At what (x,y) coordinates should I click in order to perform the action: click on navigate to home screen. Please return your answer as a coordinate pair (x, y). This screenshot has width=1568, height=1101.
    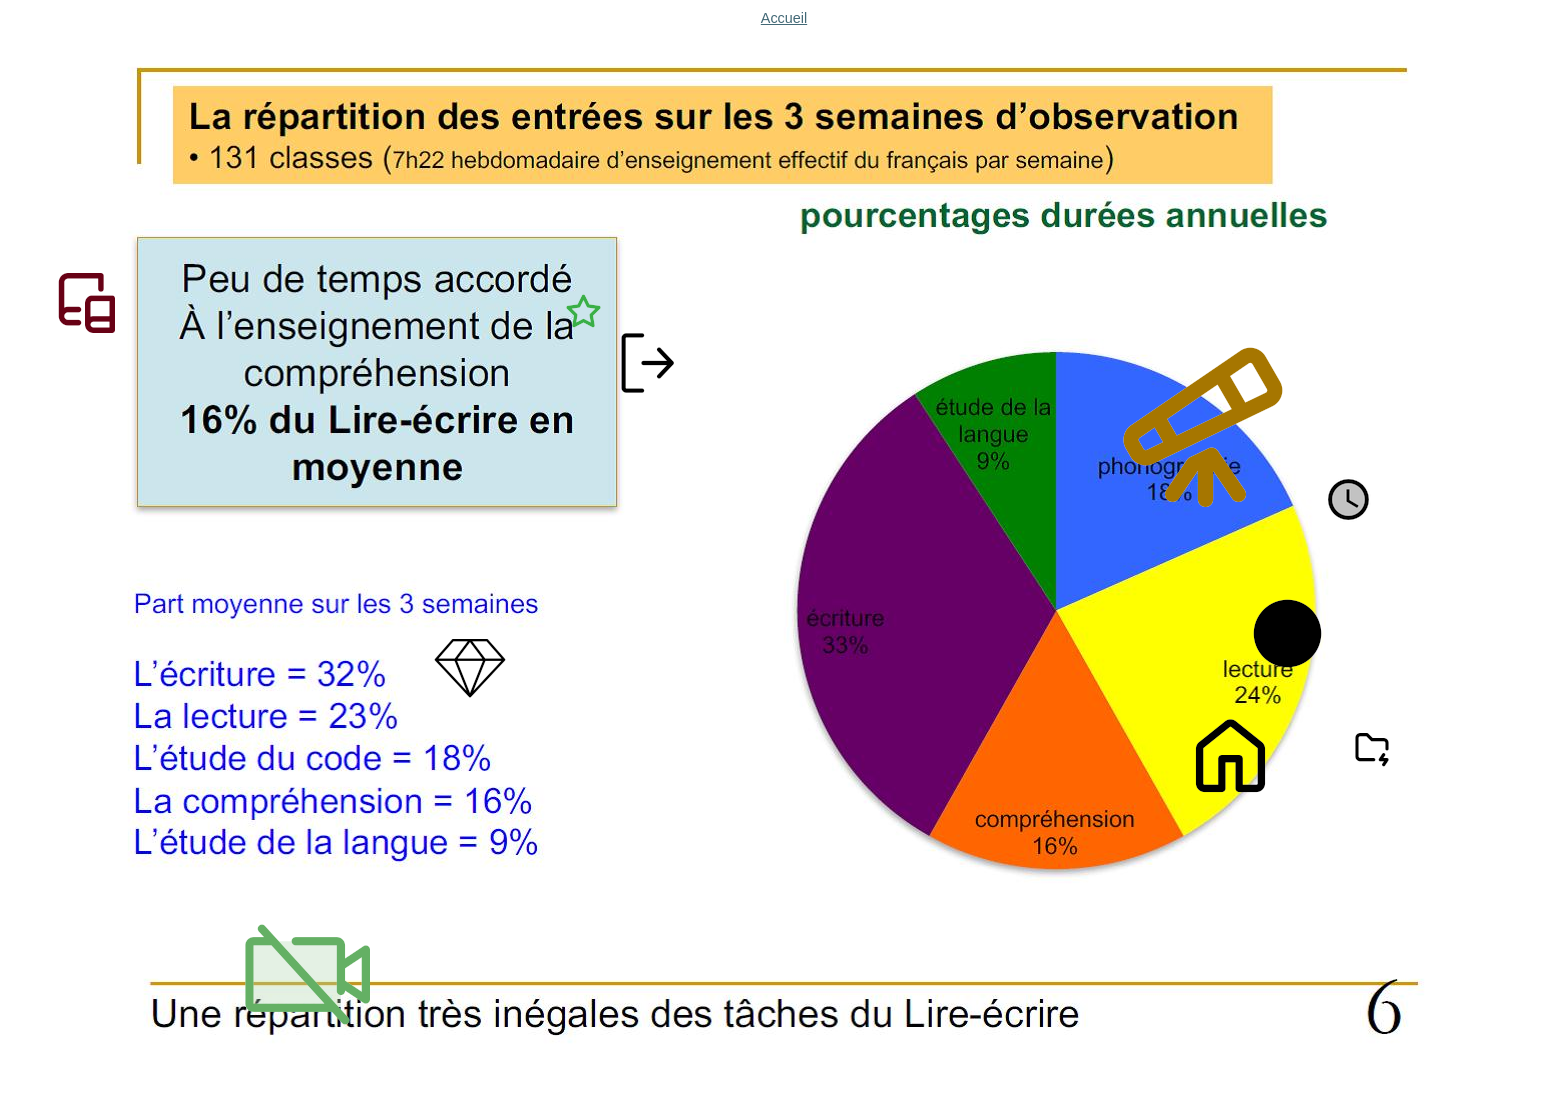
    Looking at the image, I should click on (1230, 757).